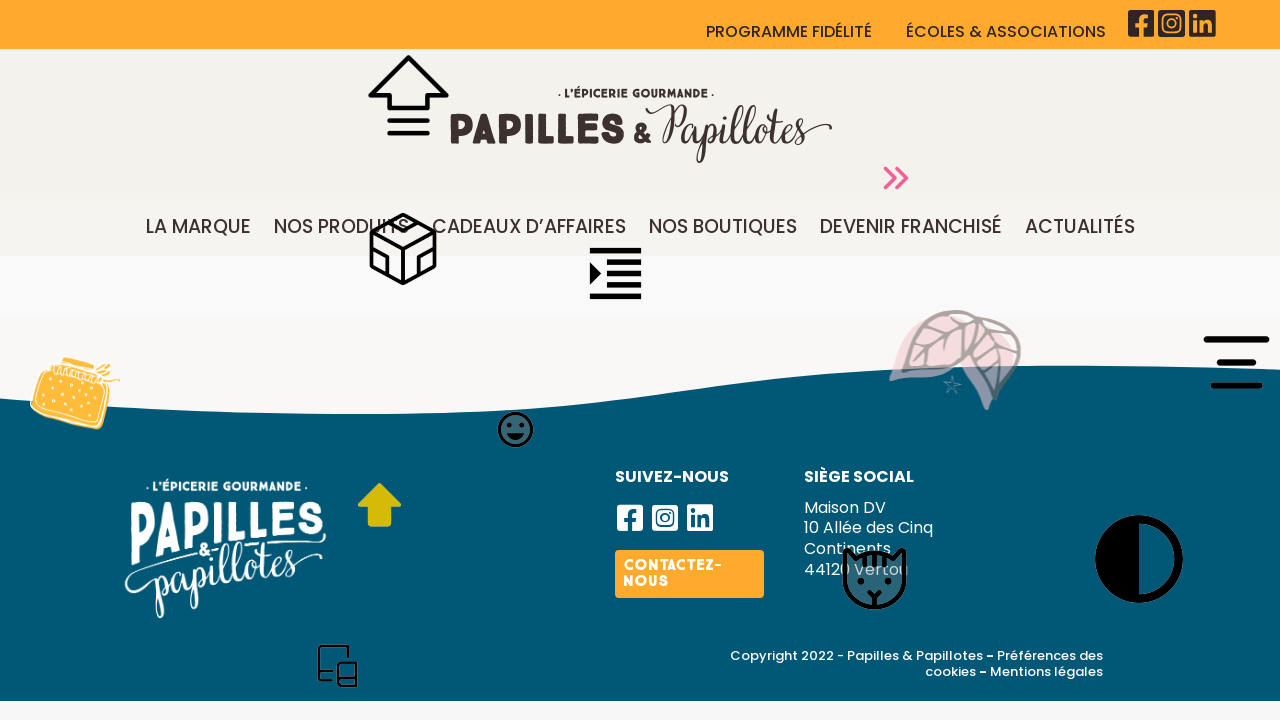  I want to click on upload a file or content, so click(379, 506).